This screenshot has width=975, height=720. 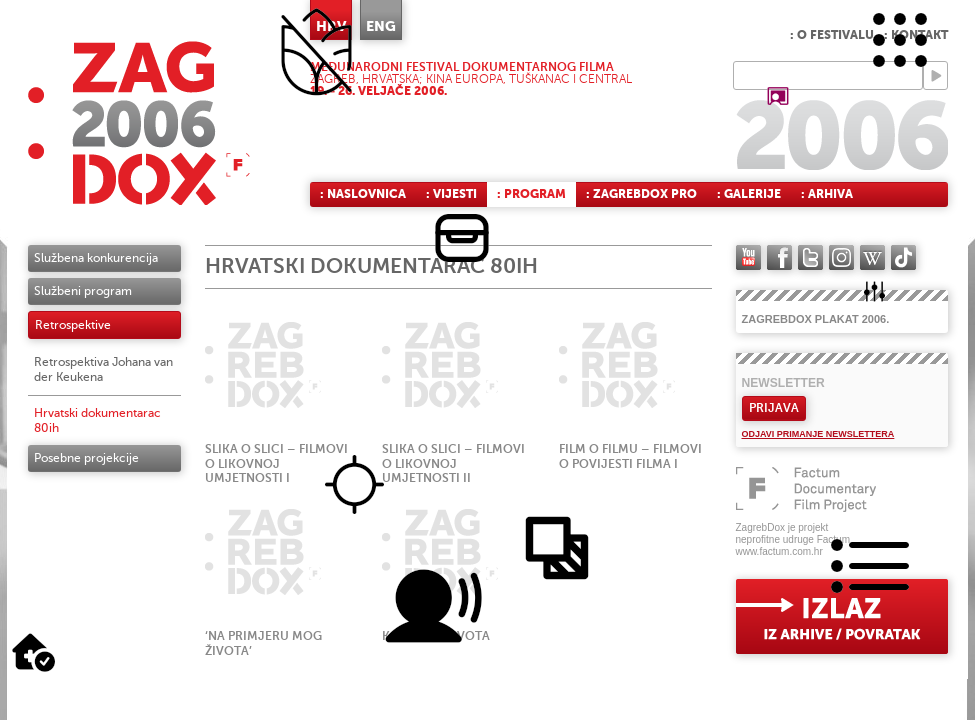 I want to click on view list of items, so click(x=870, y=566).